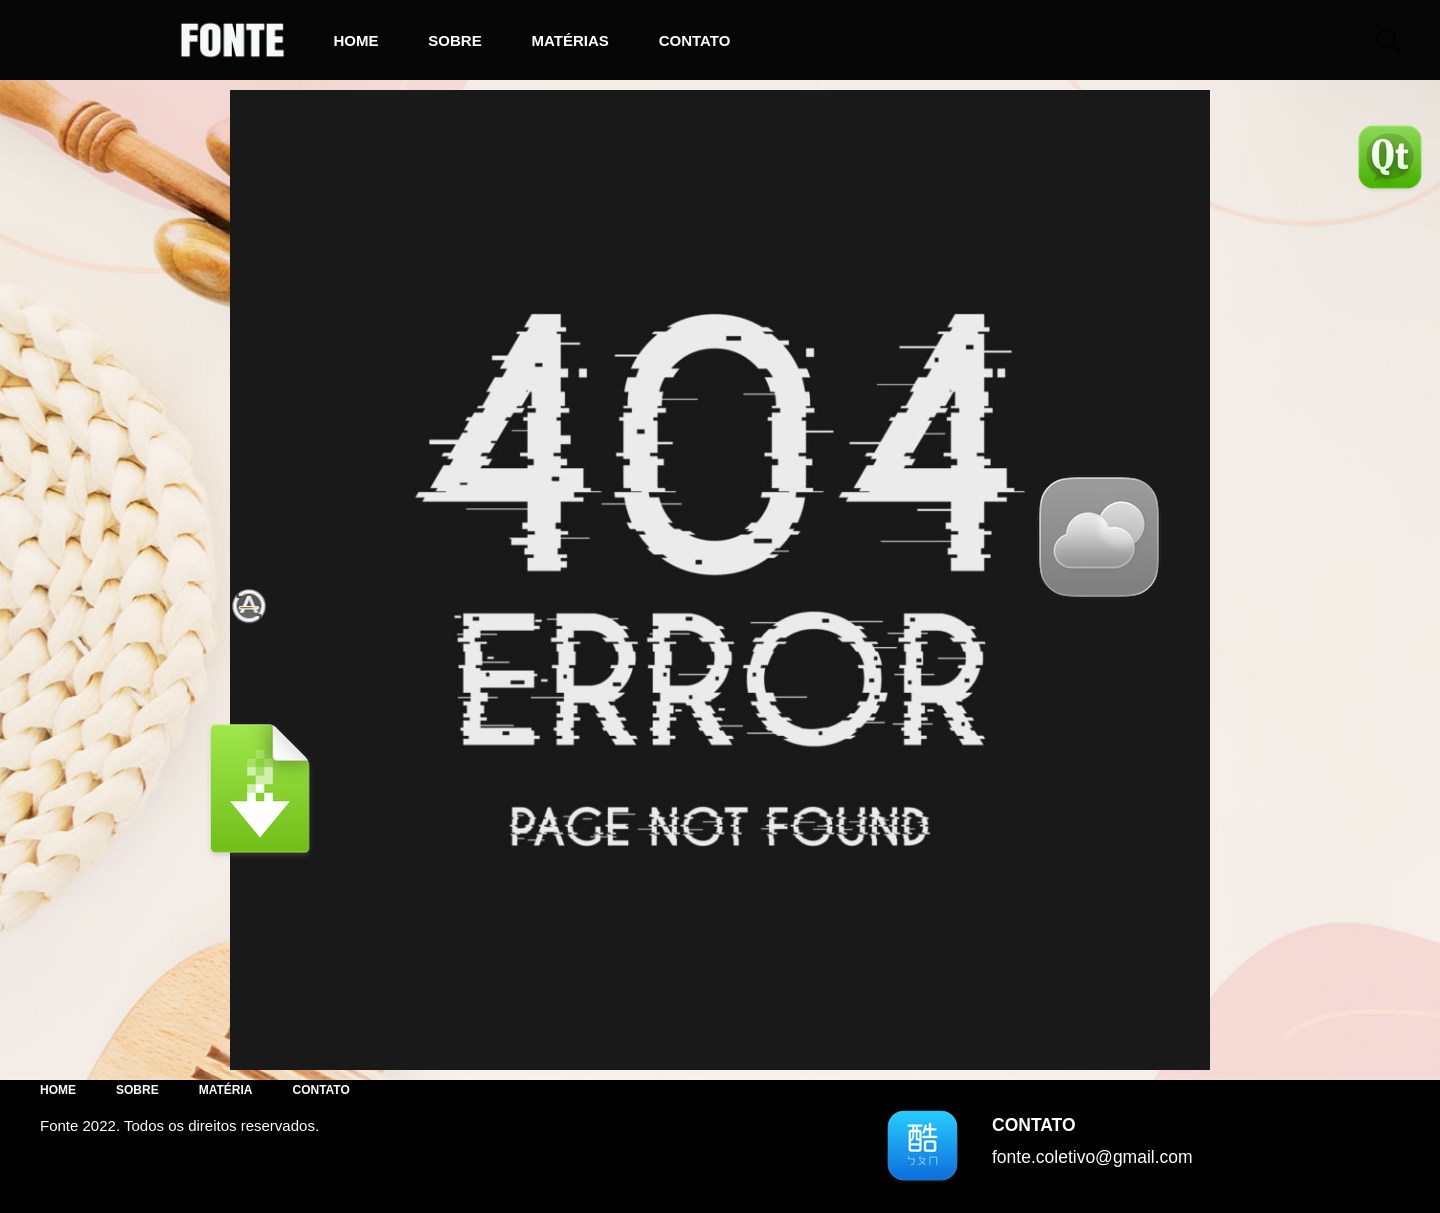 This screenshot has height=1213, width=1440. I want to click on open IBus Chewing input method settings, so click(922, 1145).